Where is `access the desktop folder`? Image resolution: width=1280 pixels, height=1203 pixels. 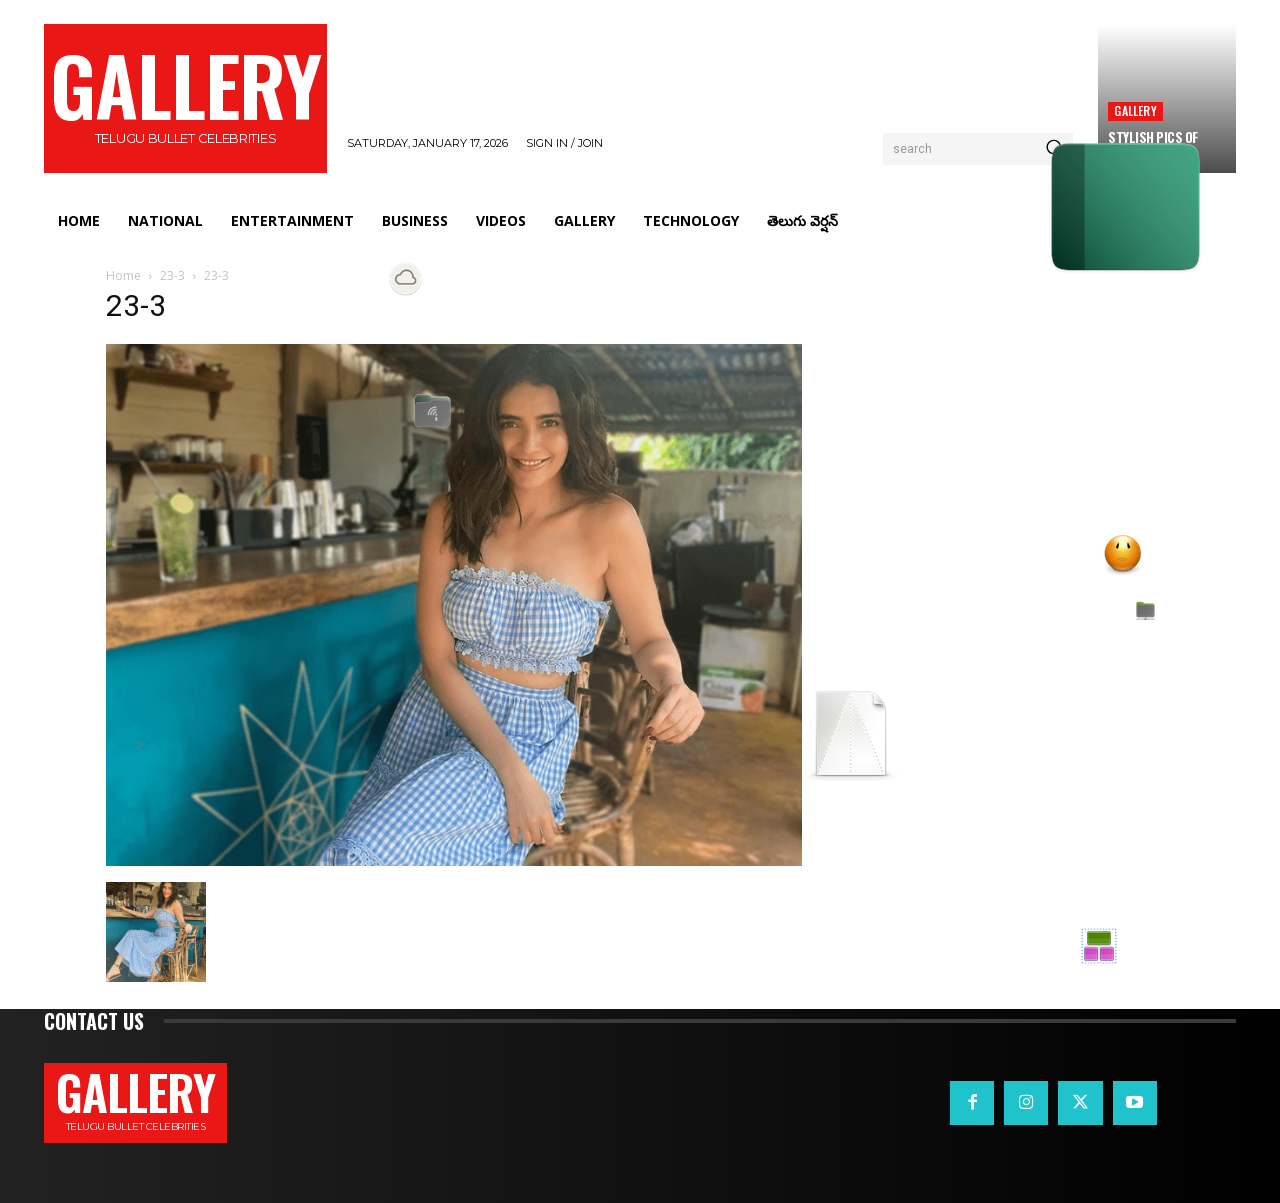
access the desktop folder is located at coordinates (1125, 201).